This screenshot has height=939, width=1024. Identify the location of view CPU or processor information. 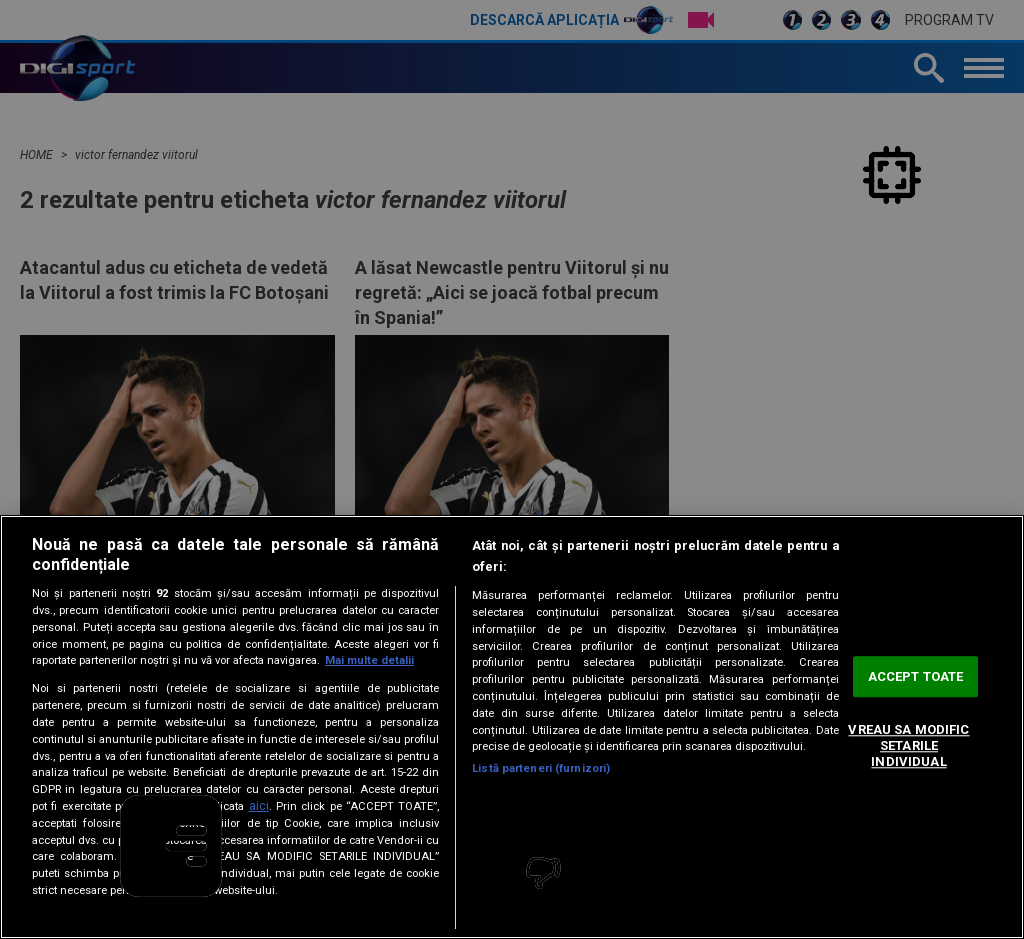
(892, 175).